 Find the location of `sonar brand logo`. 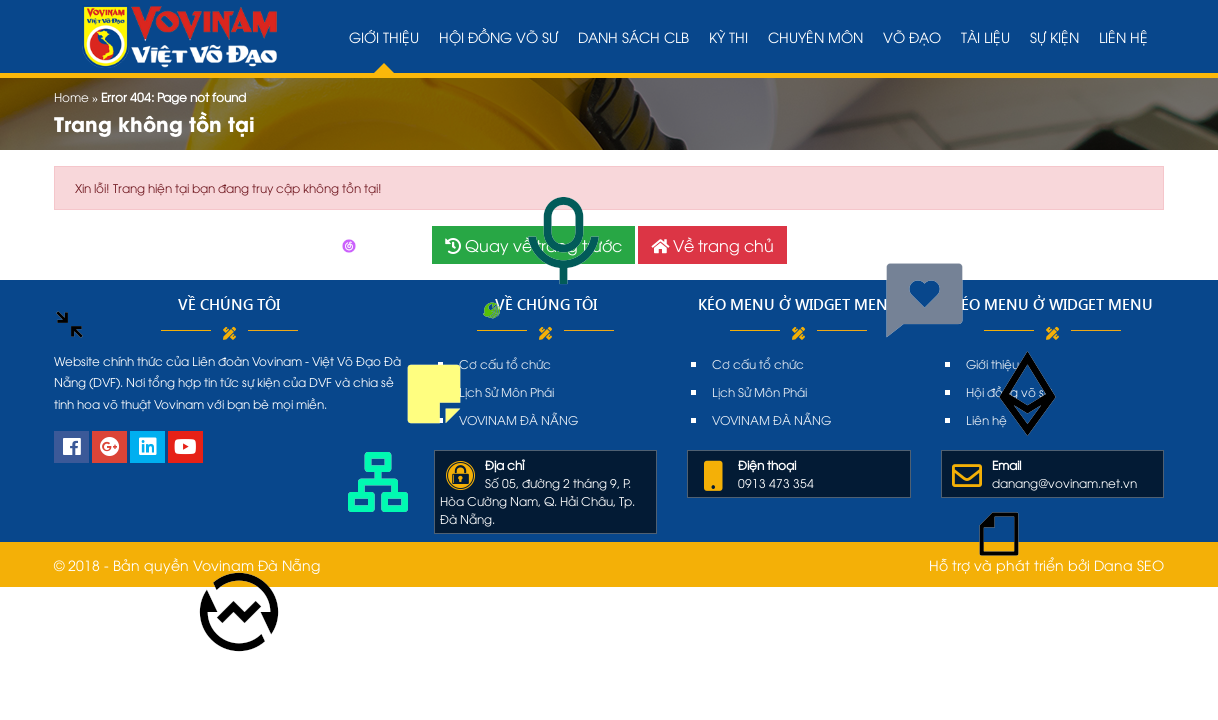

sonar brand logo is located at coordinates (491, 310).